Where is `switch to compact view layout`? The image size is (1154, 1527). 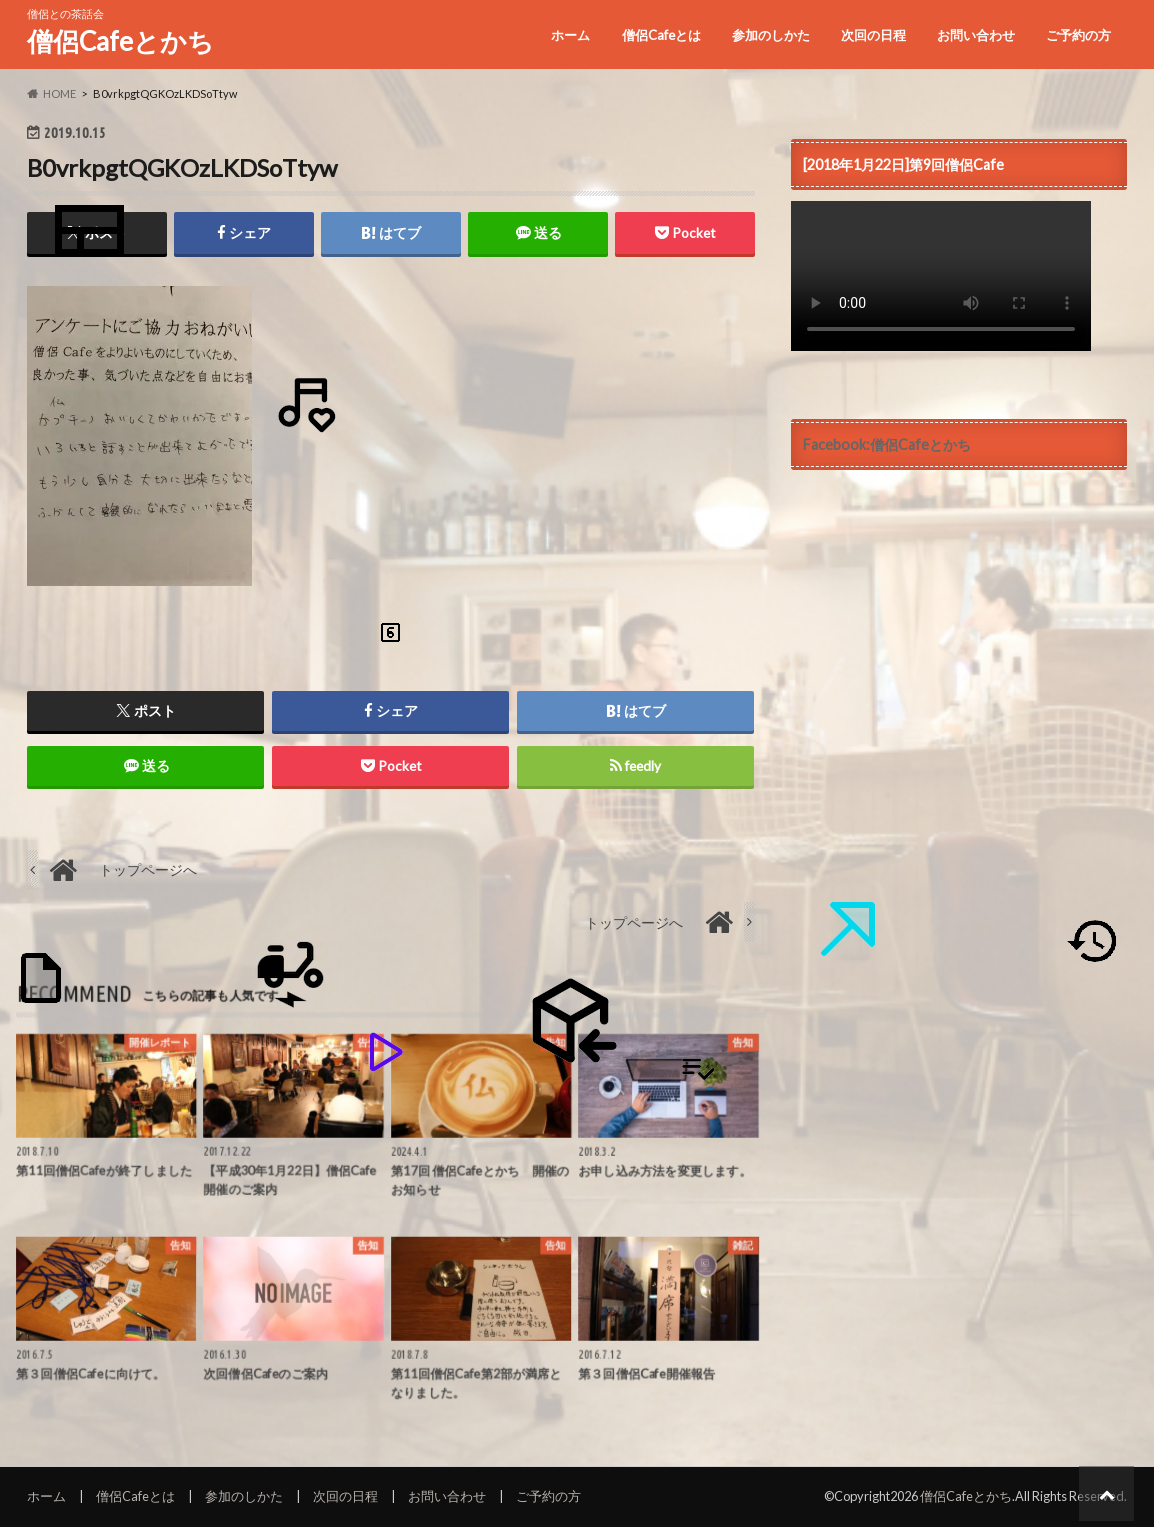
switch to compact view layout is located at coordinates (87, 230).